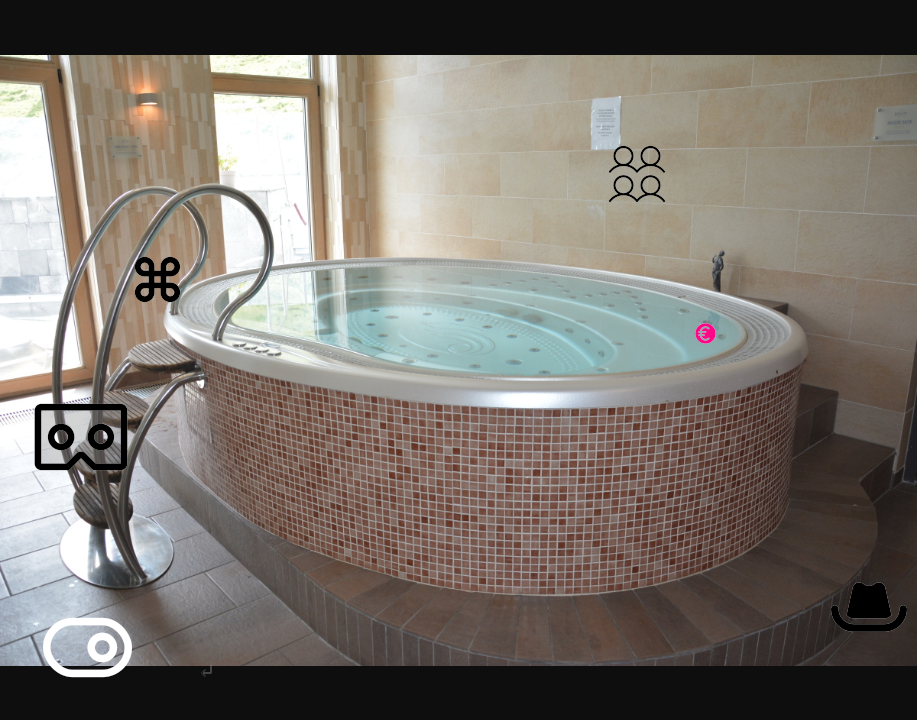 The width and height of the screenshot is (917, 720). What do you see at coordinates (637, 174) in the screenshot?
I see `view all team members` at bounding box center [637, 174].